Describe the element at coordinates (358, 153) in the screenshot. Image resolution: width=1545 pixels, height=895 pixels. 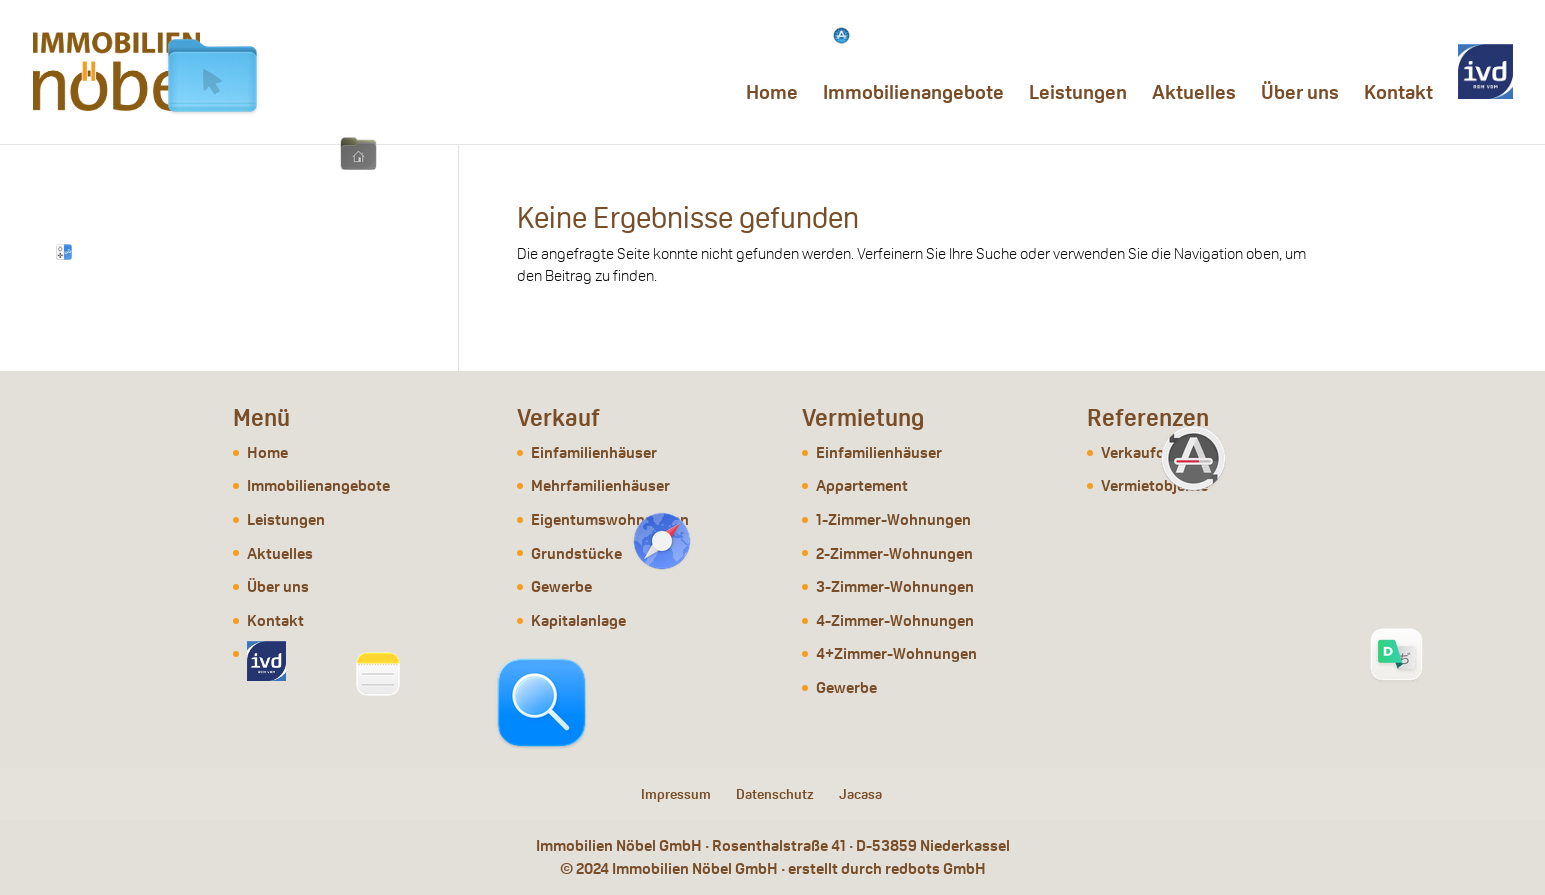
I see `access your home folder` at that location.